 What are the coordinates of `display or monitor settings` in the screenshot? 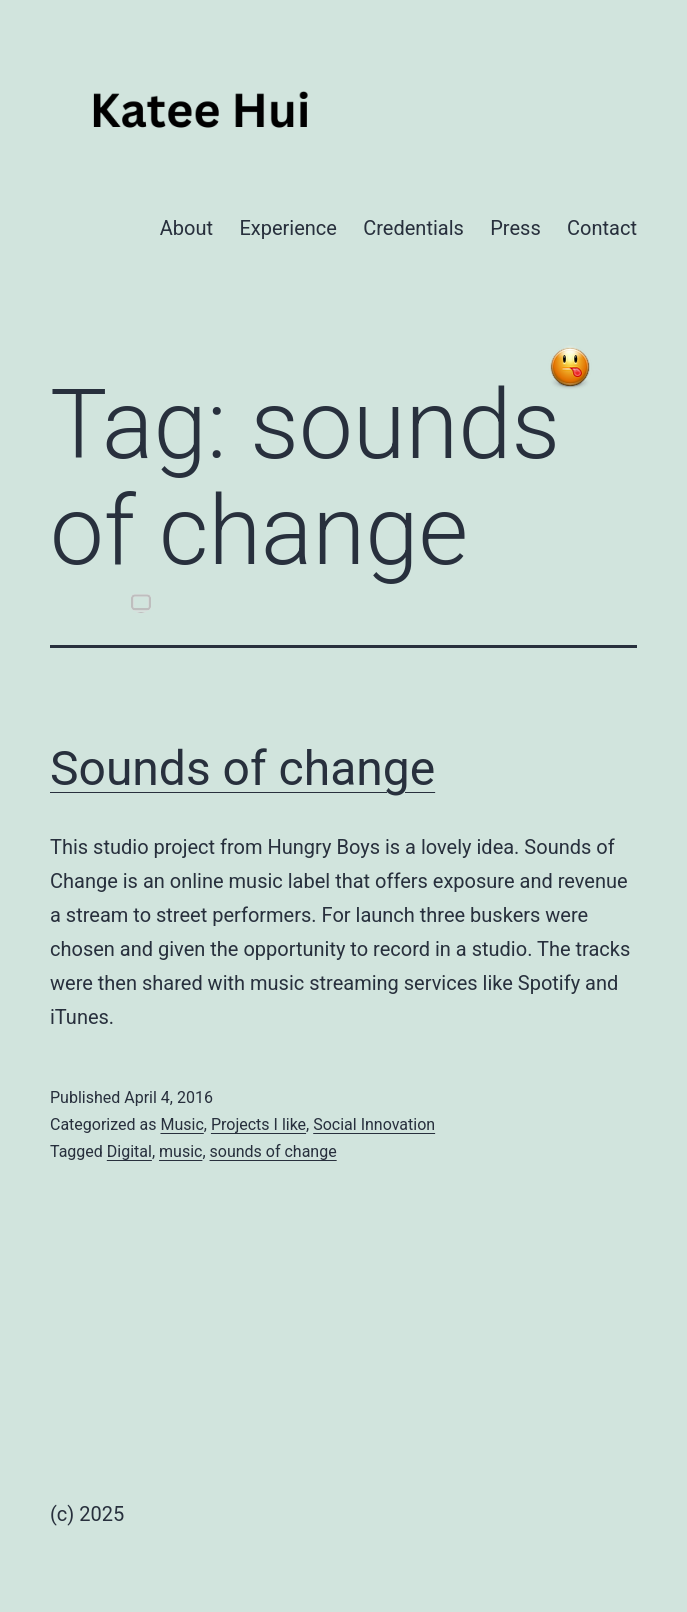 It's located at (141, 603).